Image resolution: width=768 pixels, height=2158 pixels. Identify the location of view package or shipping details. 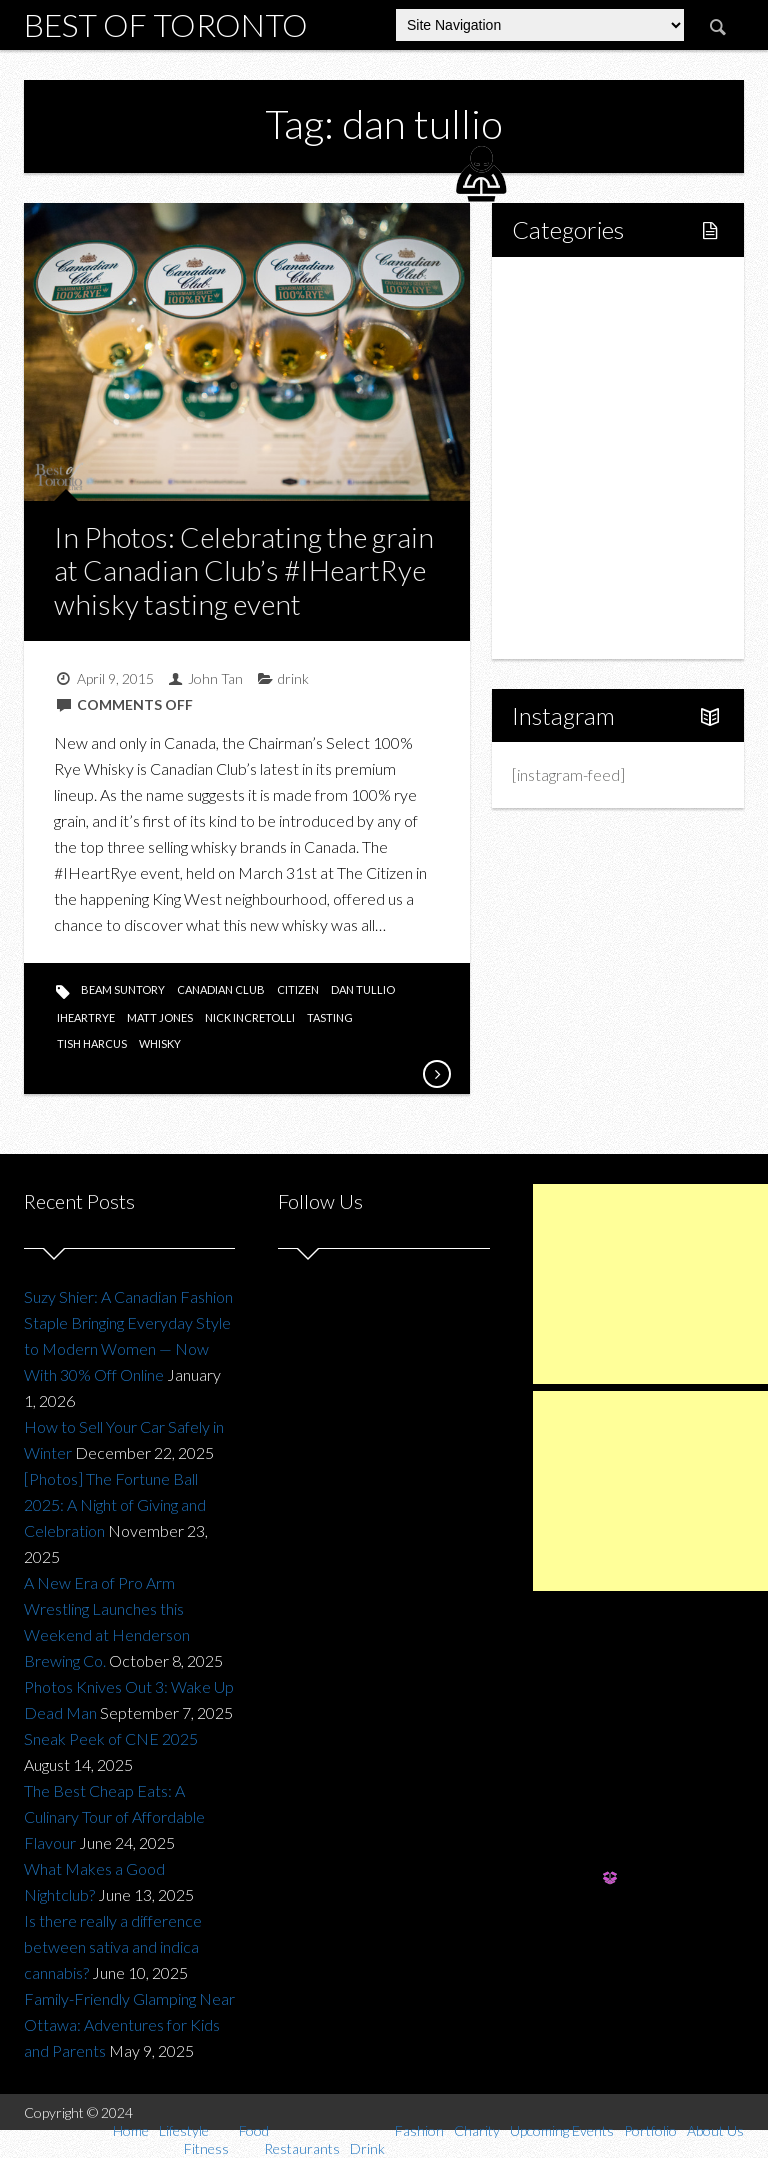
(610, 1878).